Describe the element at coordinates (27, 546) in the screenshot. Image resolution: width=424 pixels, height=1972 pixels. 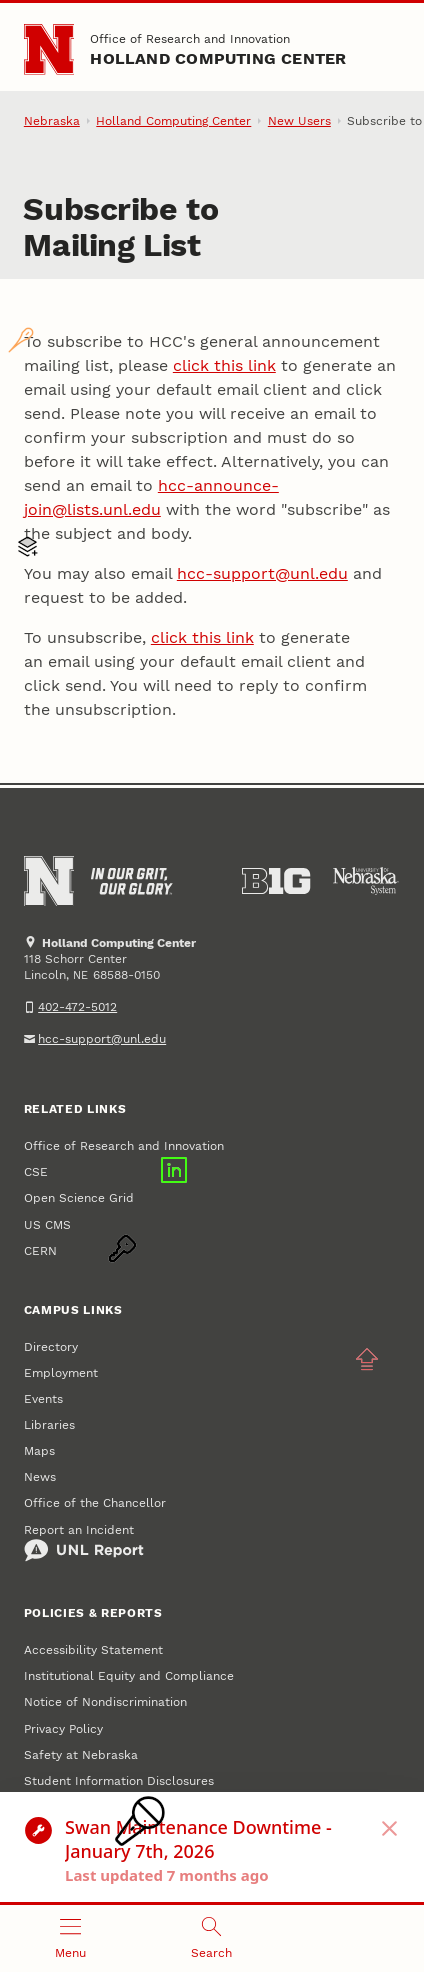
I see `add a new layer to the stack` at that location.